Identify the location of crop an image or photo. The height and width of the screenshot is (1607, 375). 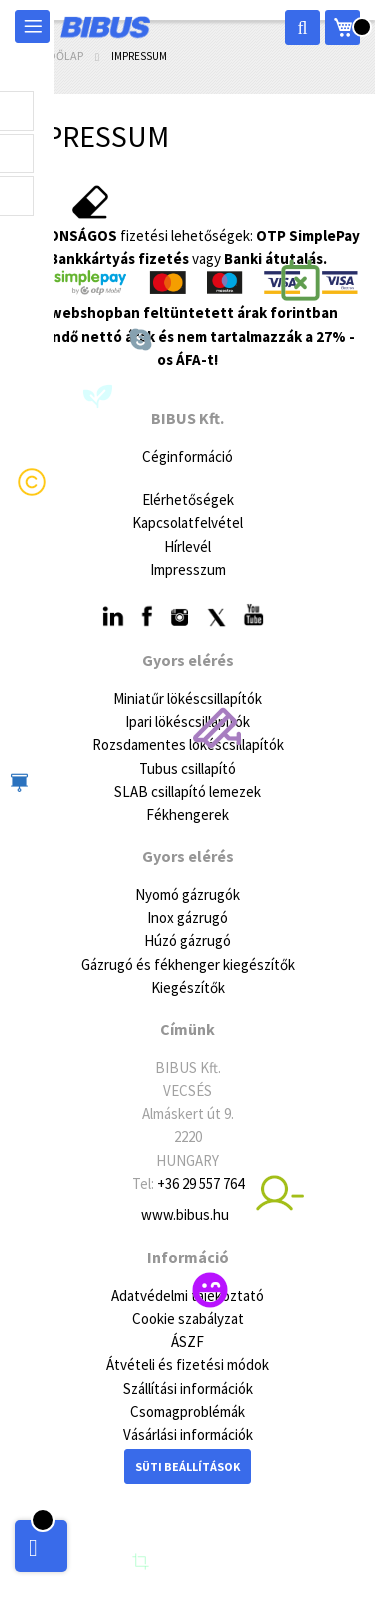
(140, 1561).